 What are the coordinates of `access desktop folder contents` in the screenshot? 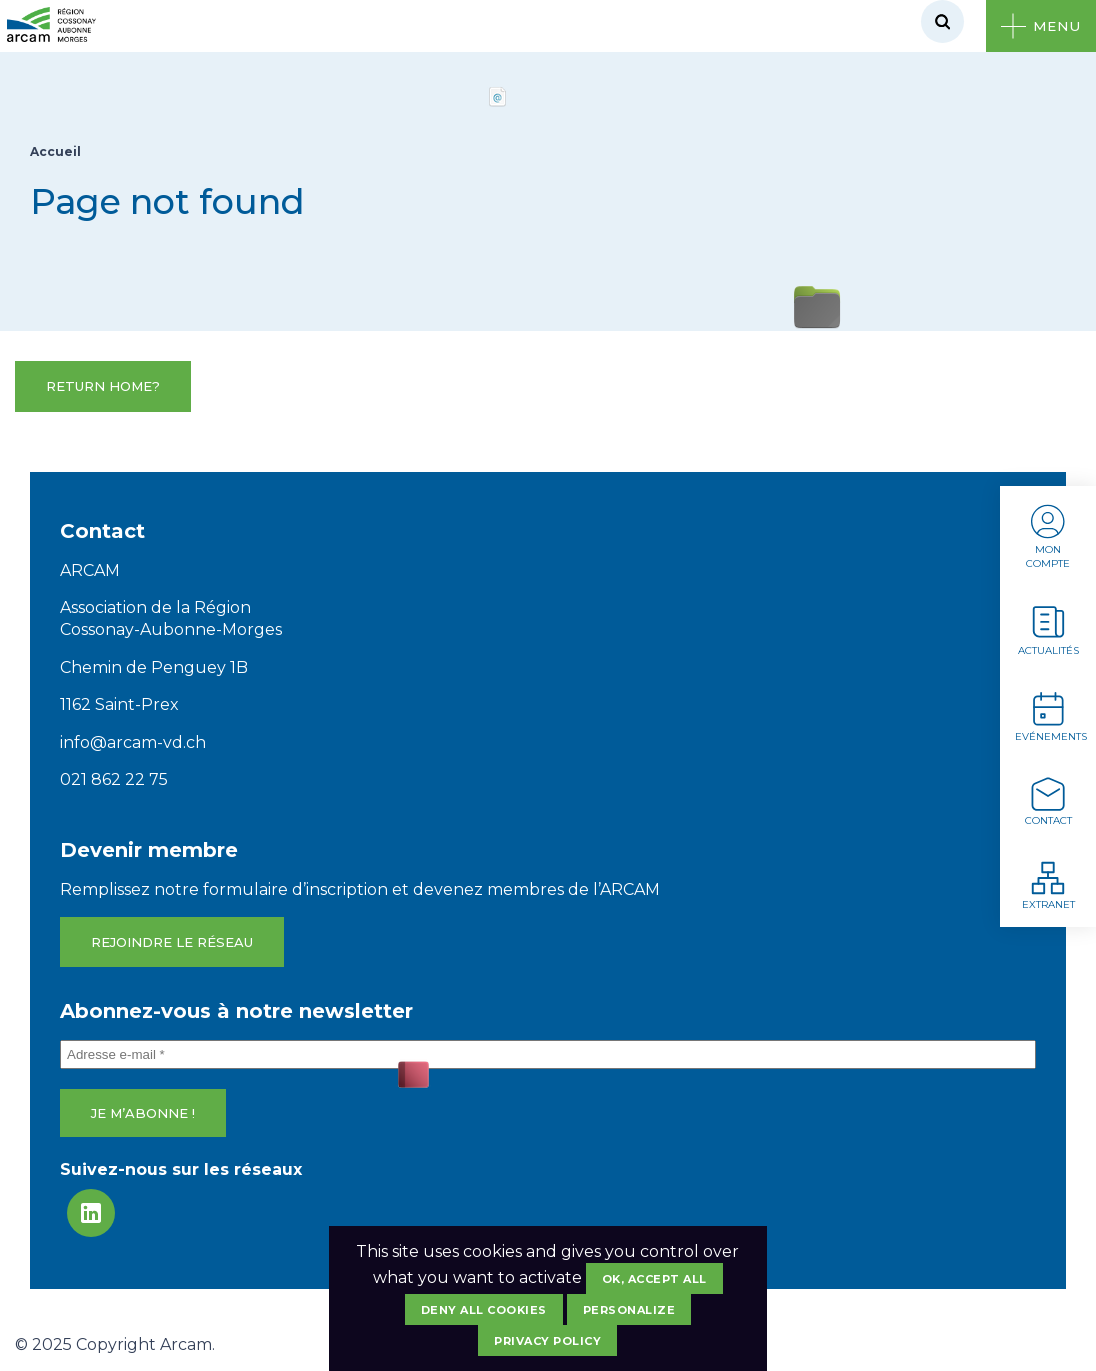 It's located at (413, 1073).